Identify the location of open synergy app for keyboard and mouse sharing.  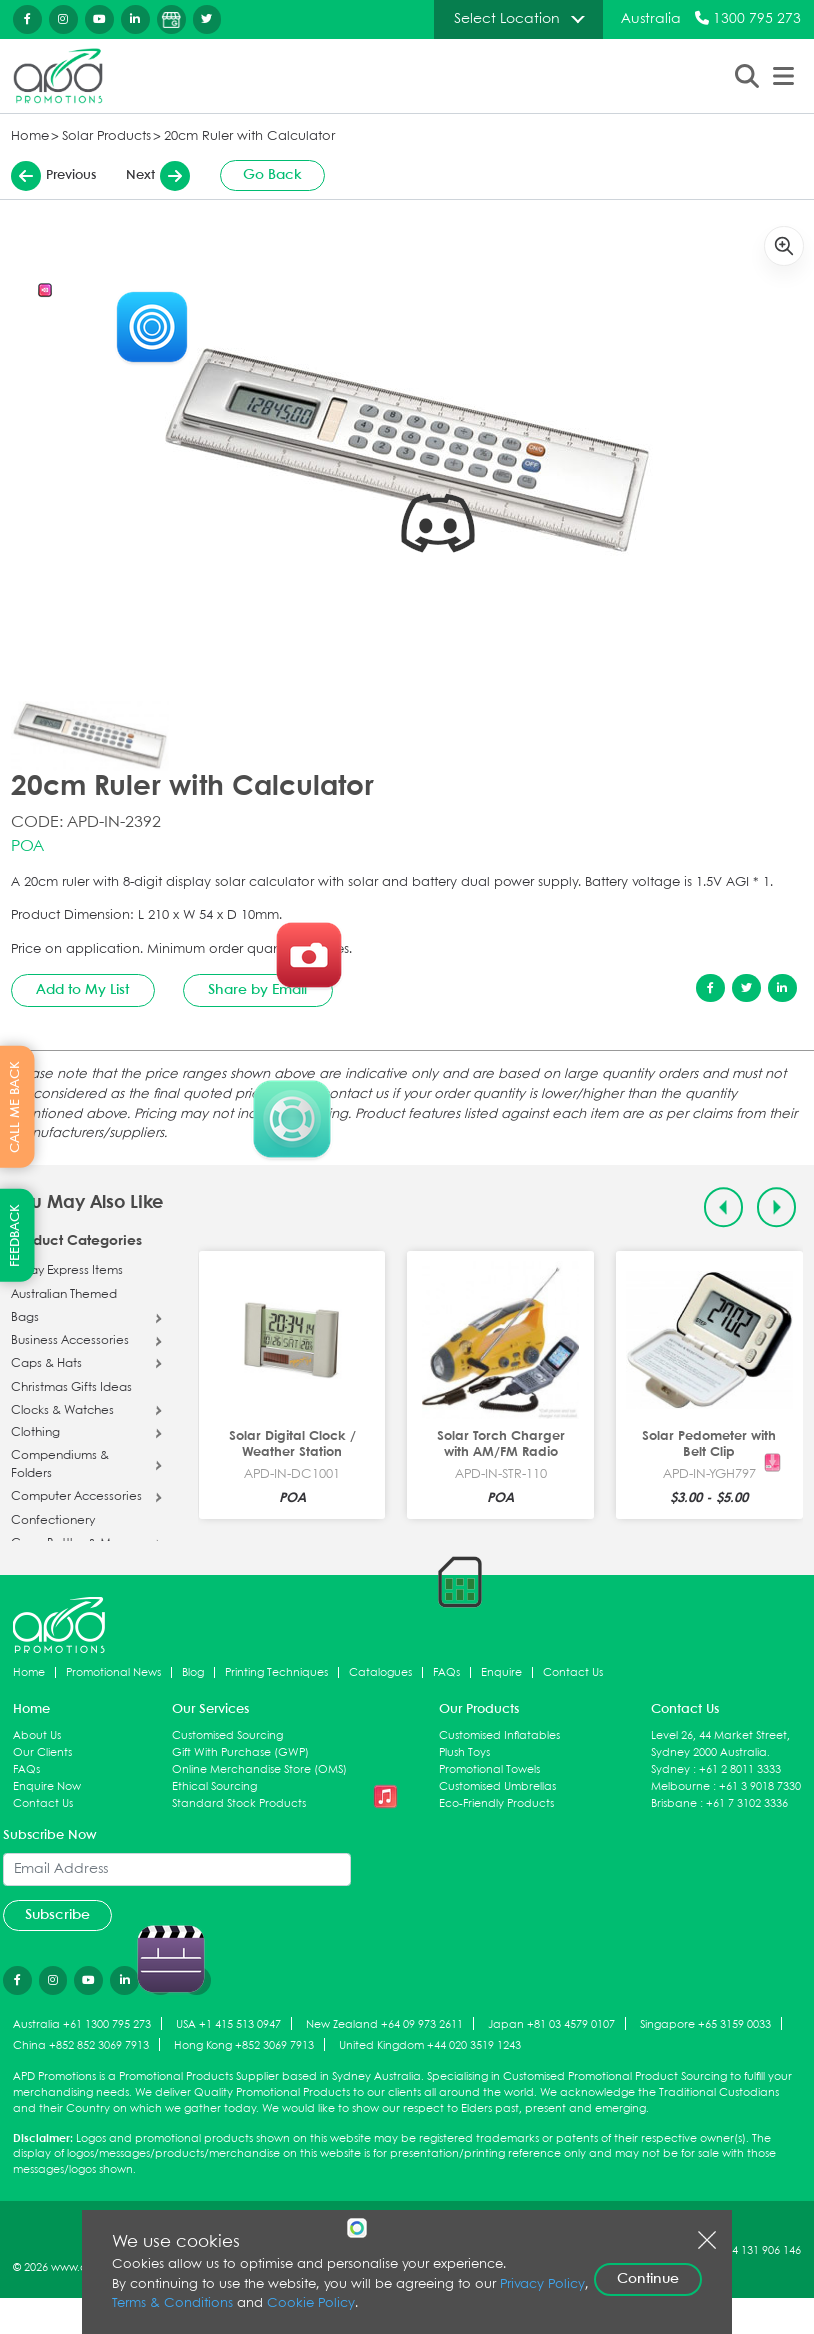
(357, 2228).